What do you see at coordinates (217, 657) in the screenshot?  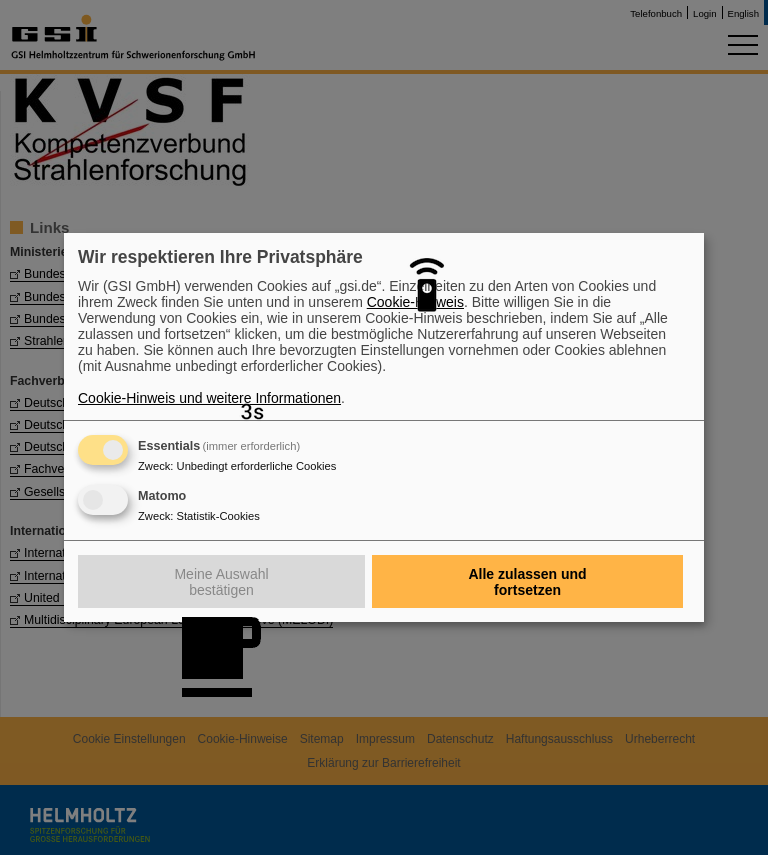 I see `find nearby cafes or coffee shops` at bounding box center [217, 657].